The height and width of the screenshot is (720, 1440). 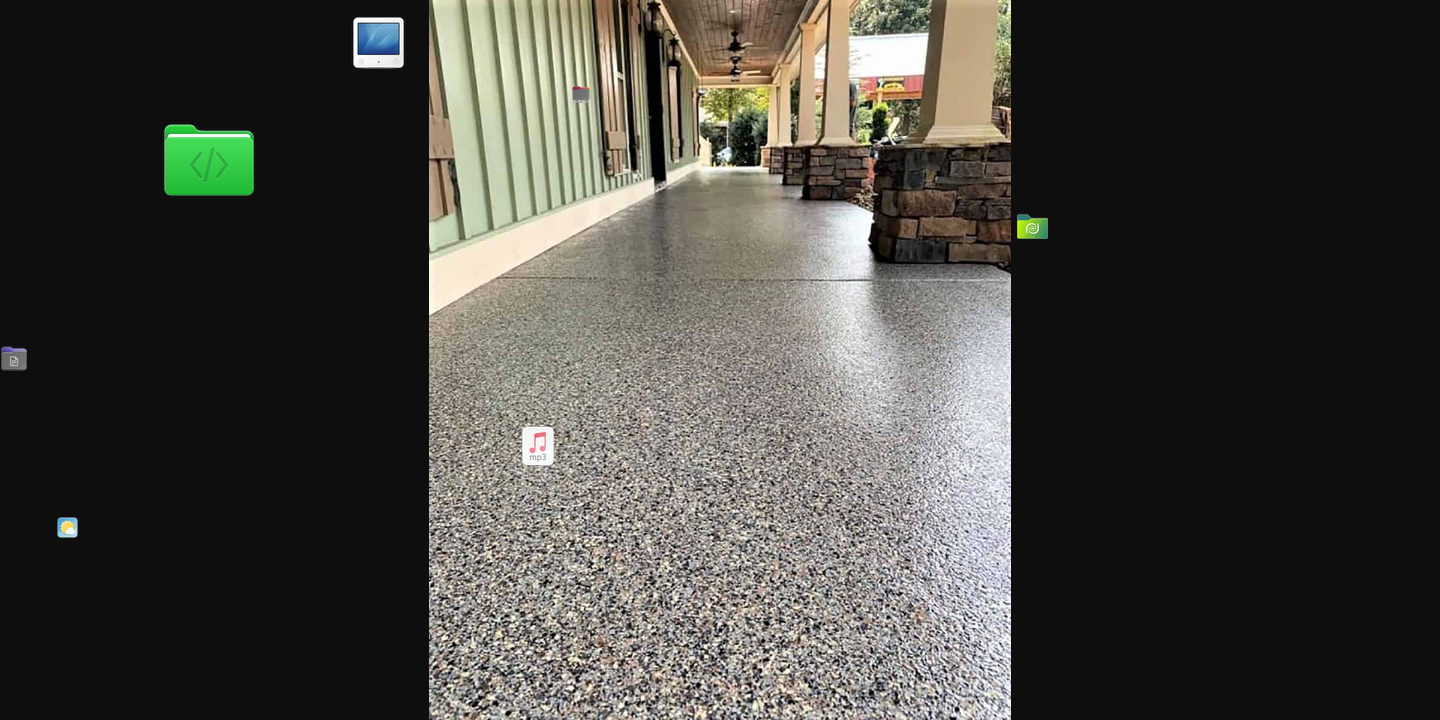 What do you see at coordinates (209, 160) in the screenshot?
I see `open your code projects folder` at bounding box center [209, 160].